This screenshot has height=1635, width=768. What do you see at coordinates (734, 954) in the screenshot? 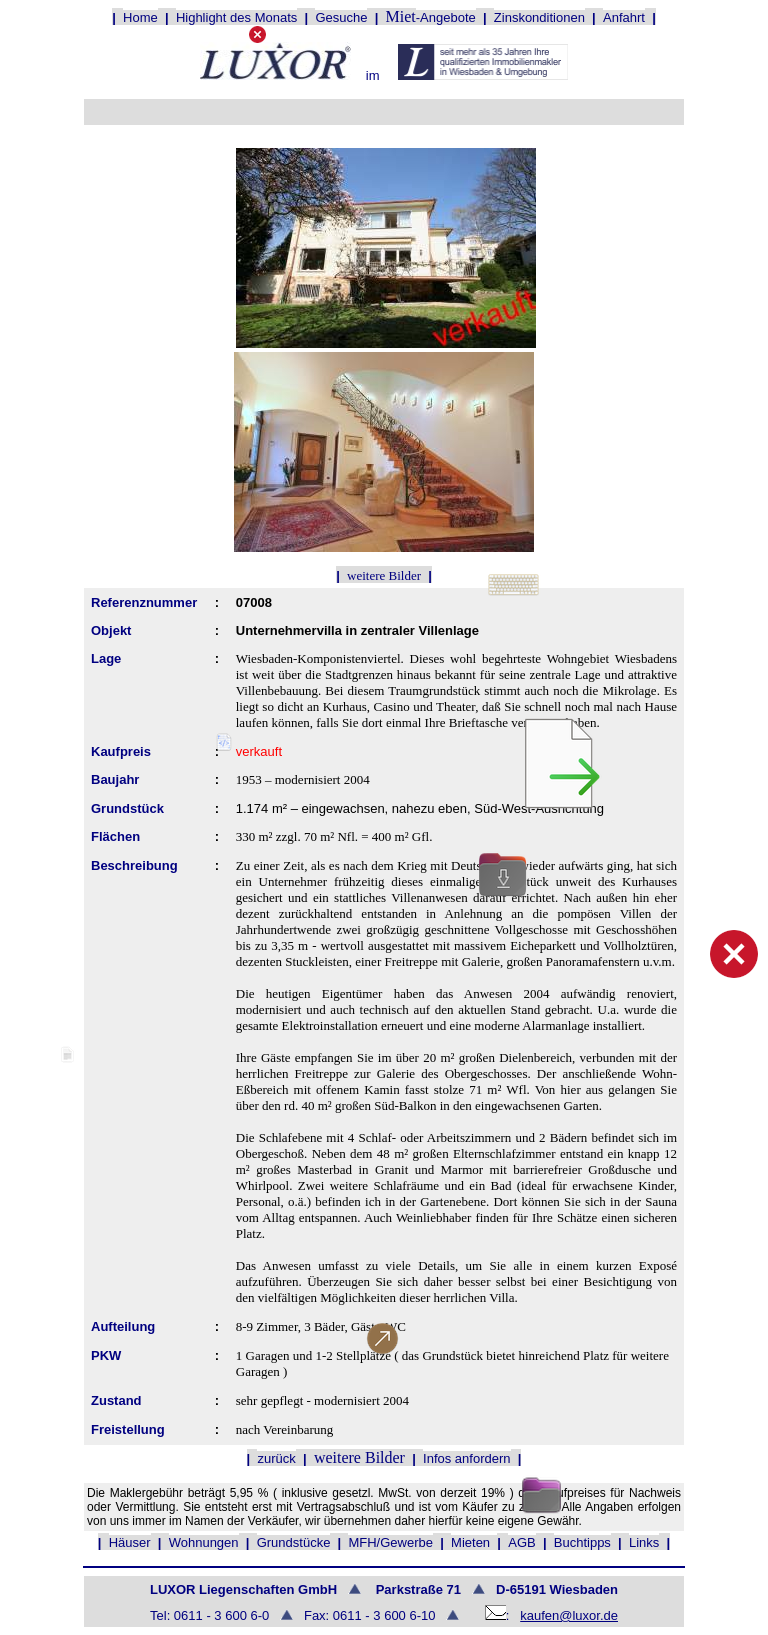
I see `cancel the current action` at bounding box center [734, 954].